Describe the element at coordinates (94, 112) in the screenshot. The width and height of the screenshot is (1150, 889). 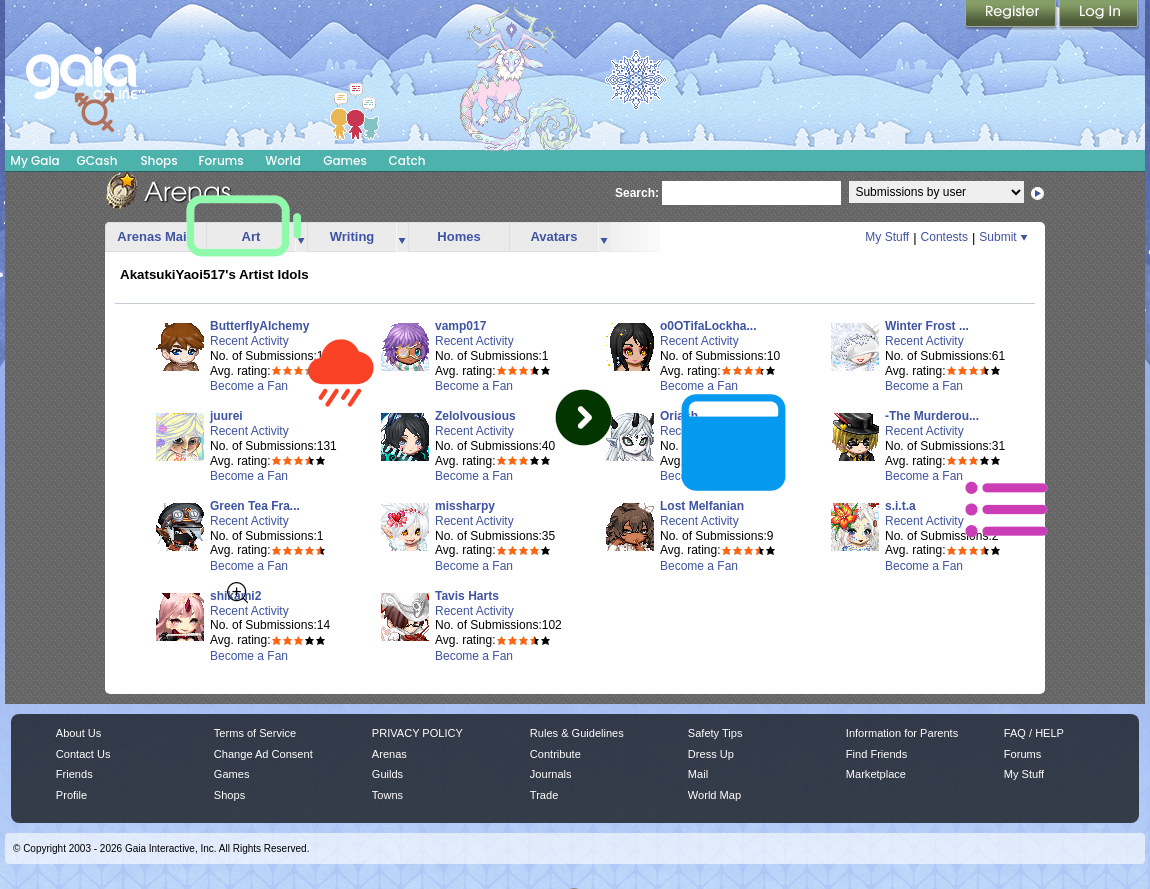
I see `indicates transgender identity option` at that location.